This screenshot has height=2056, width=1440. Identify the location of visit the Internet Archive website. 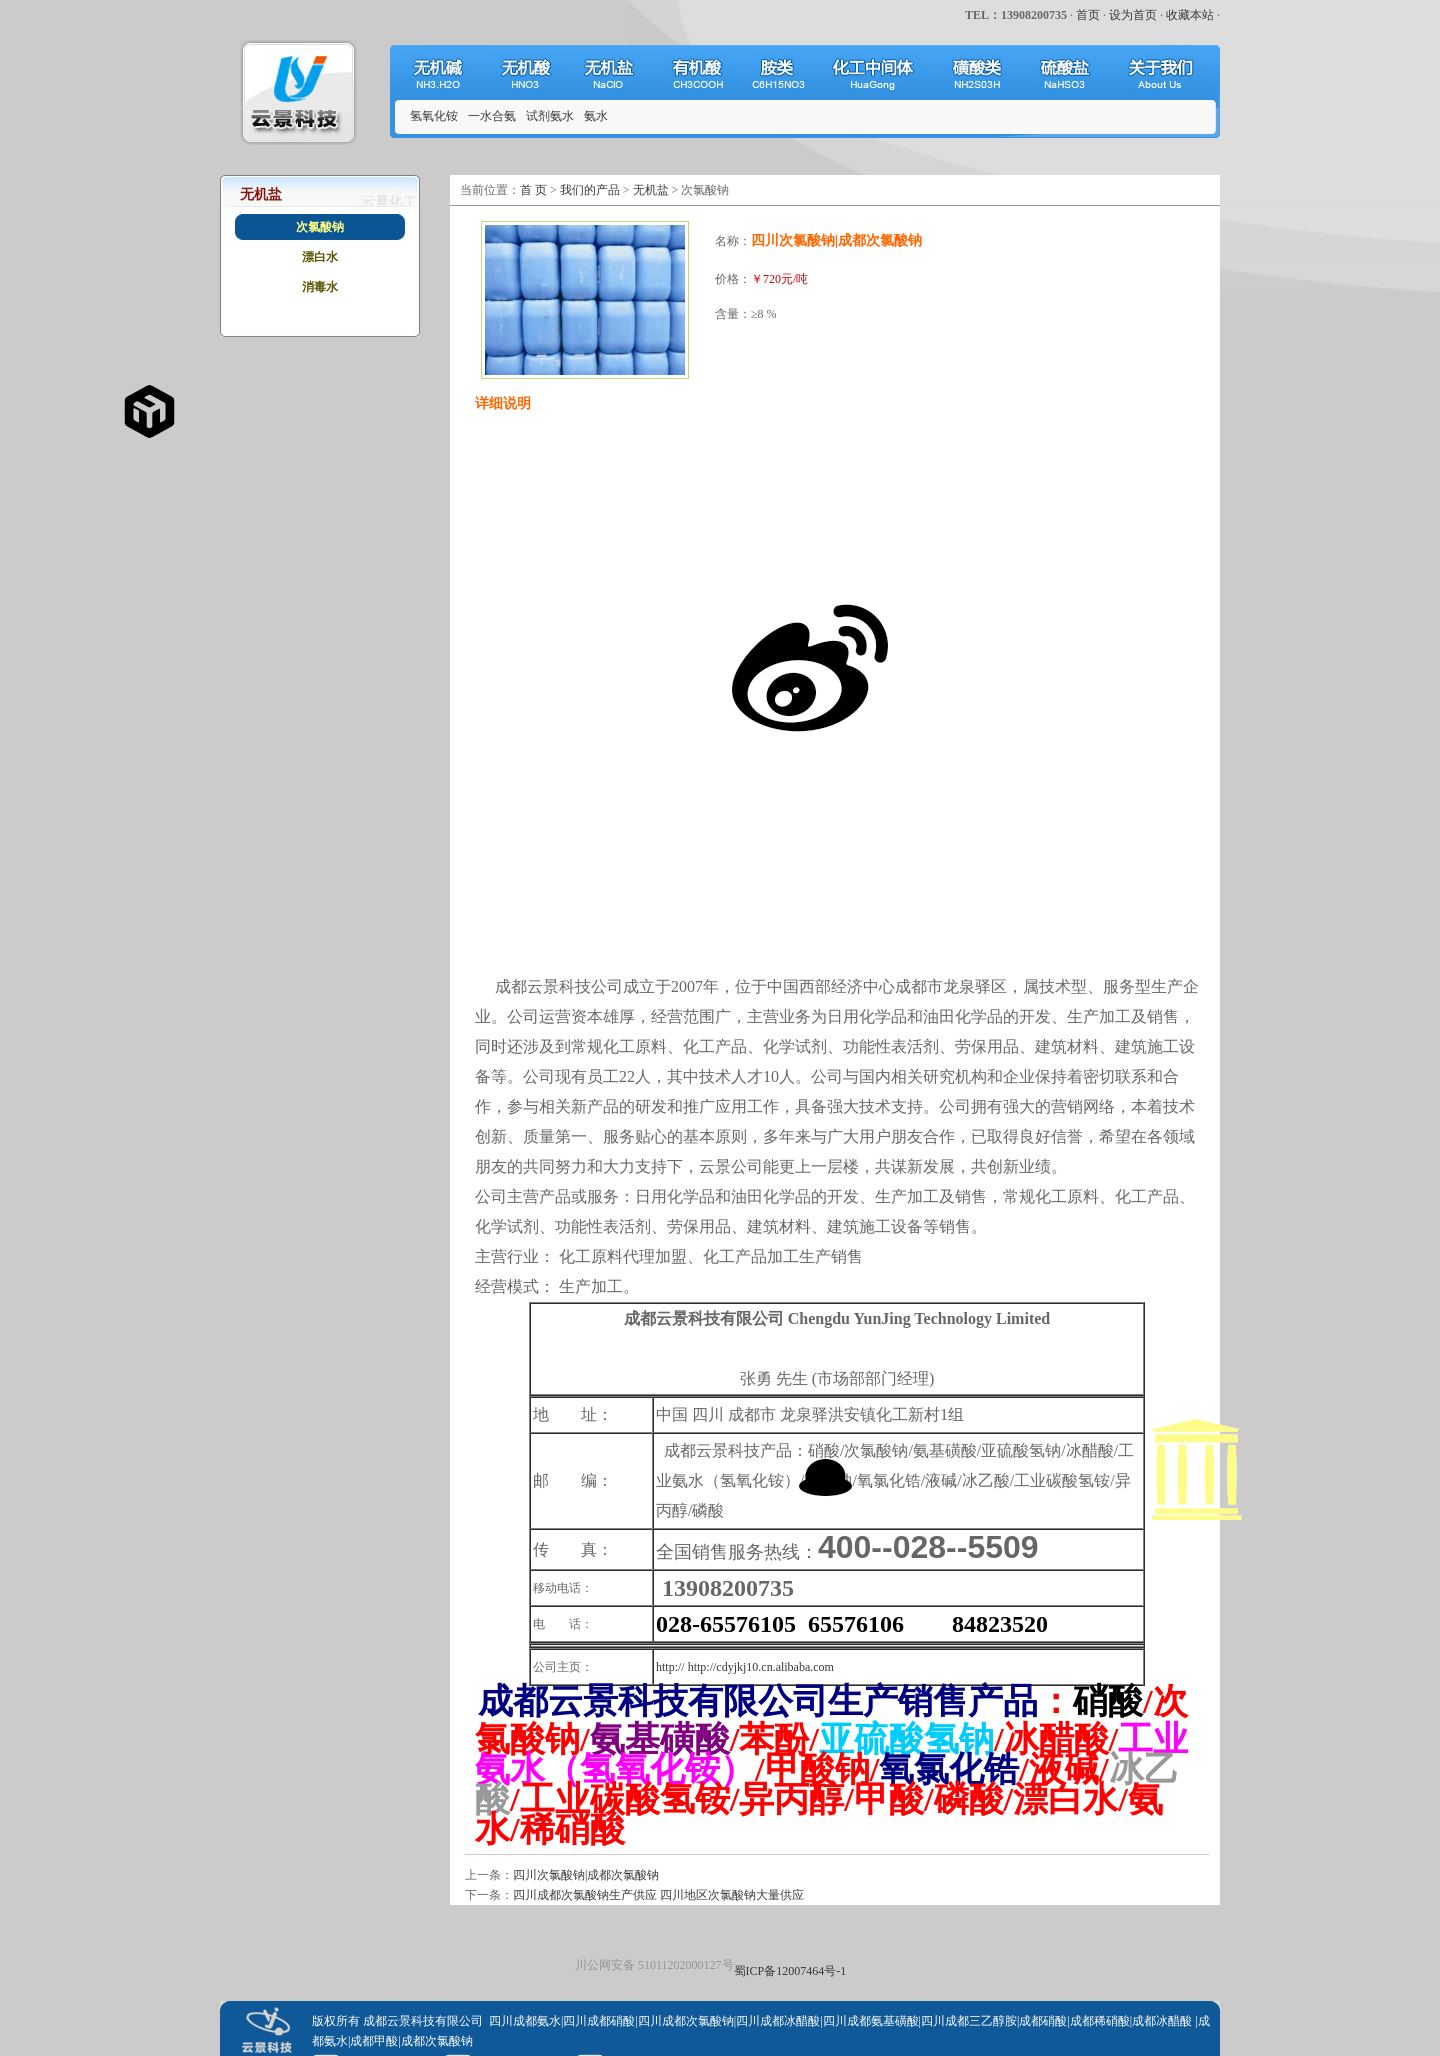
(1196, 1469).